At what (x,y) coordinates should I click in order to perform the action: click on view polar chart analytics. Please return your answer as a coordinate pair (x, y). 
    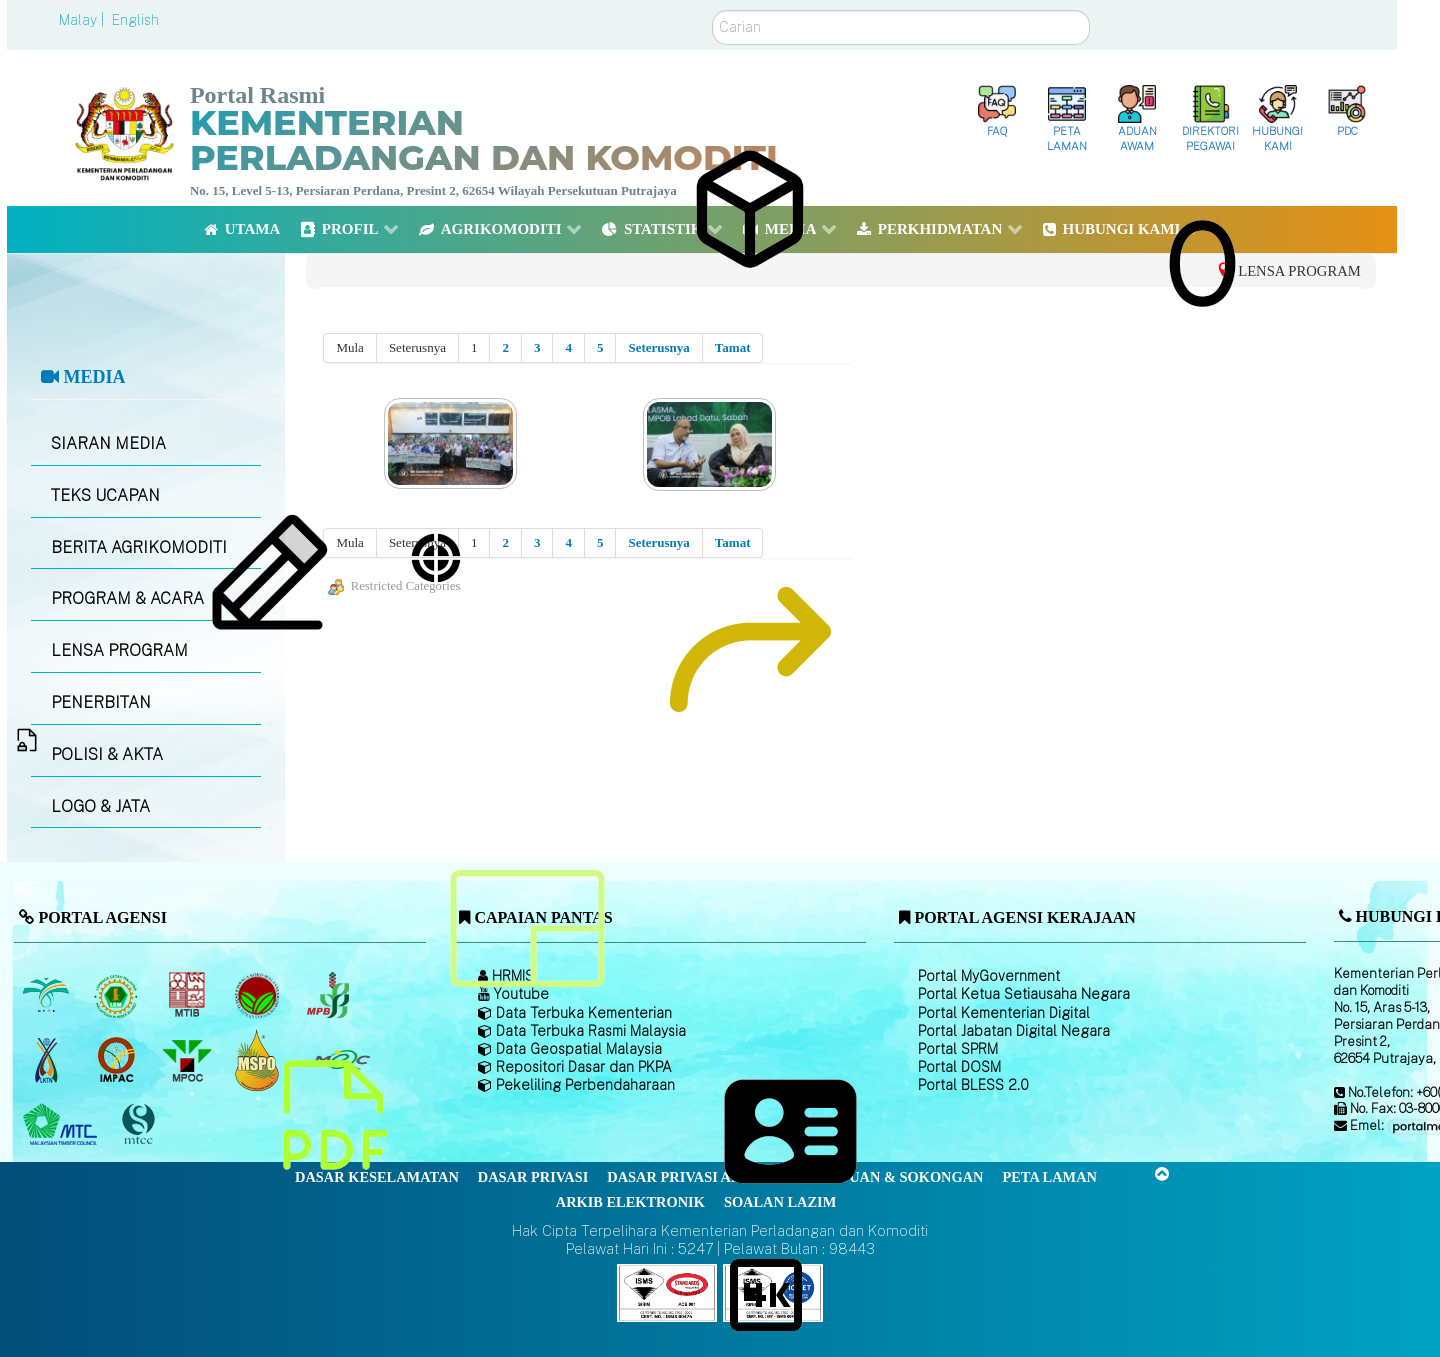
    Looking at the image, I should click on (436, 558).